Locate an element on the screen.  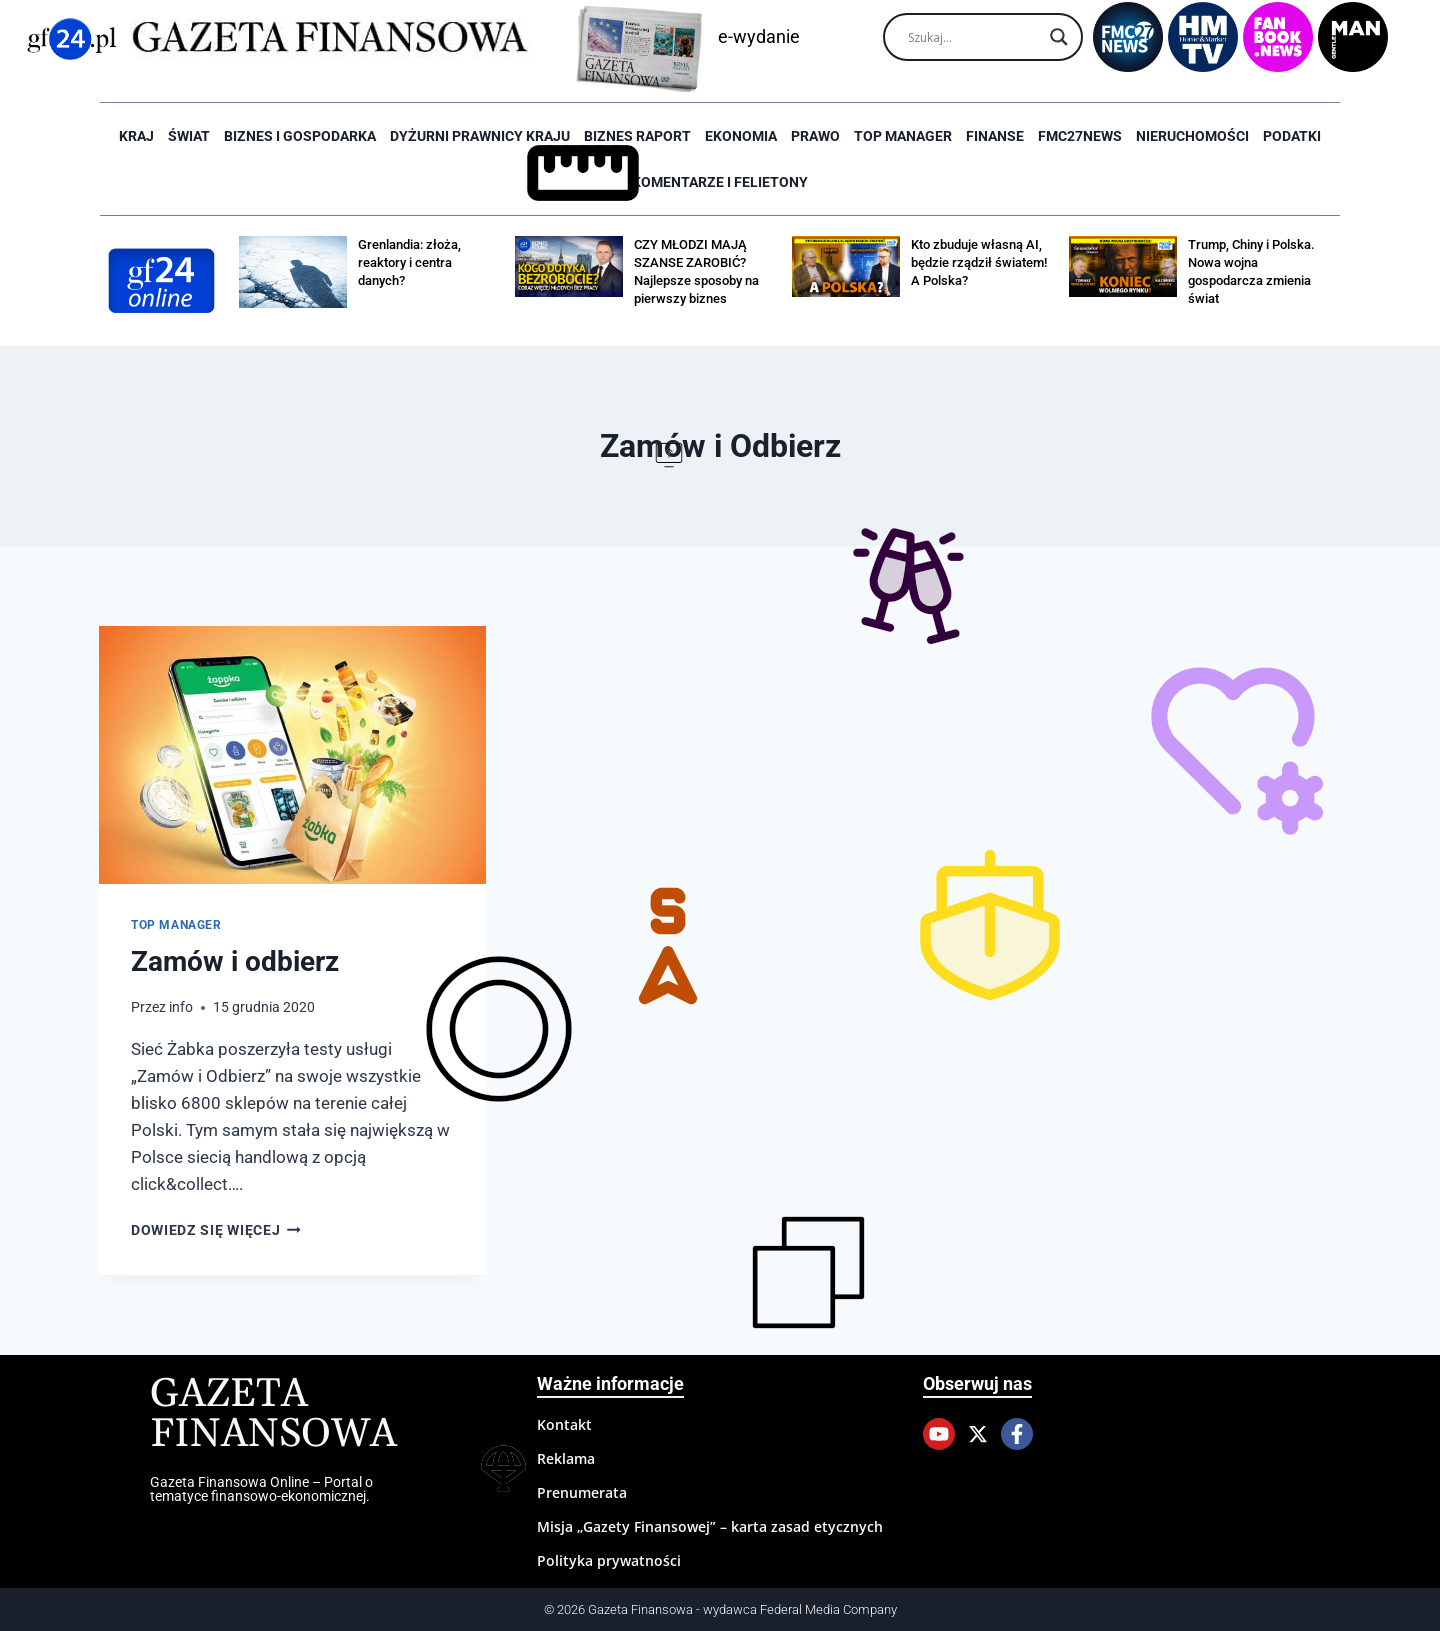
measure dimensions or distances is located at coordinates (583, 173).